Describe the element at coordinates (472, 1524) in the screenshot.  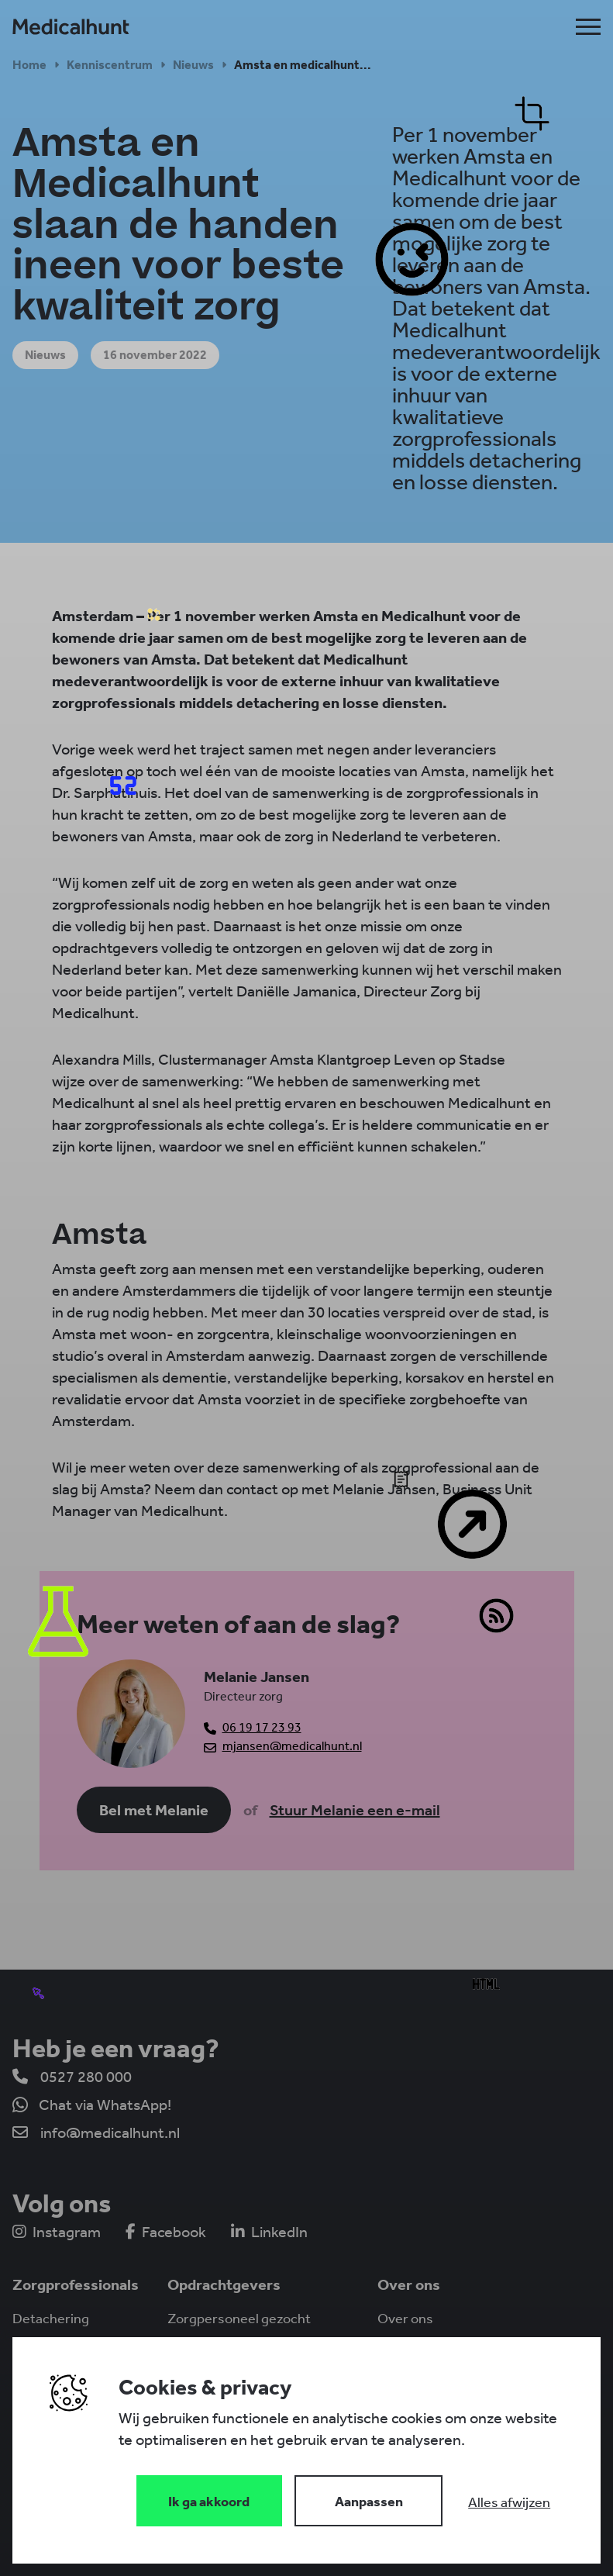
I see `open link in new tab or external site` at that location.